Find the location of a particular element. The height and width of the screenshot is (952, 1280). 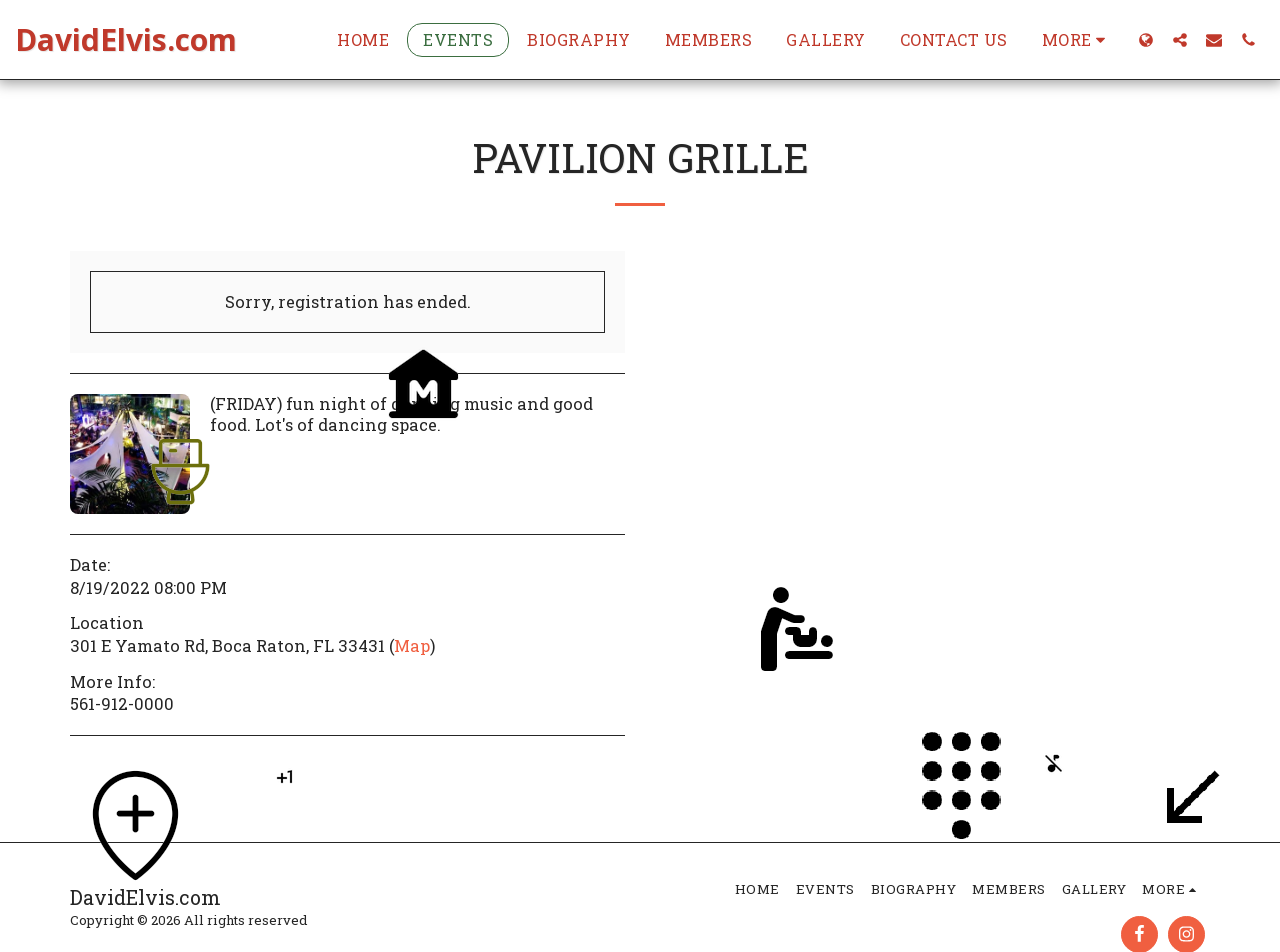

add one to a count or quantity is located at coordinates (285, 777).